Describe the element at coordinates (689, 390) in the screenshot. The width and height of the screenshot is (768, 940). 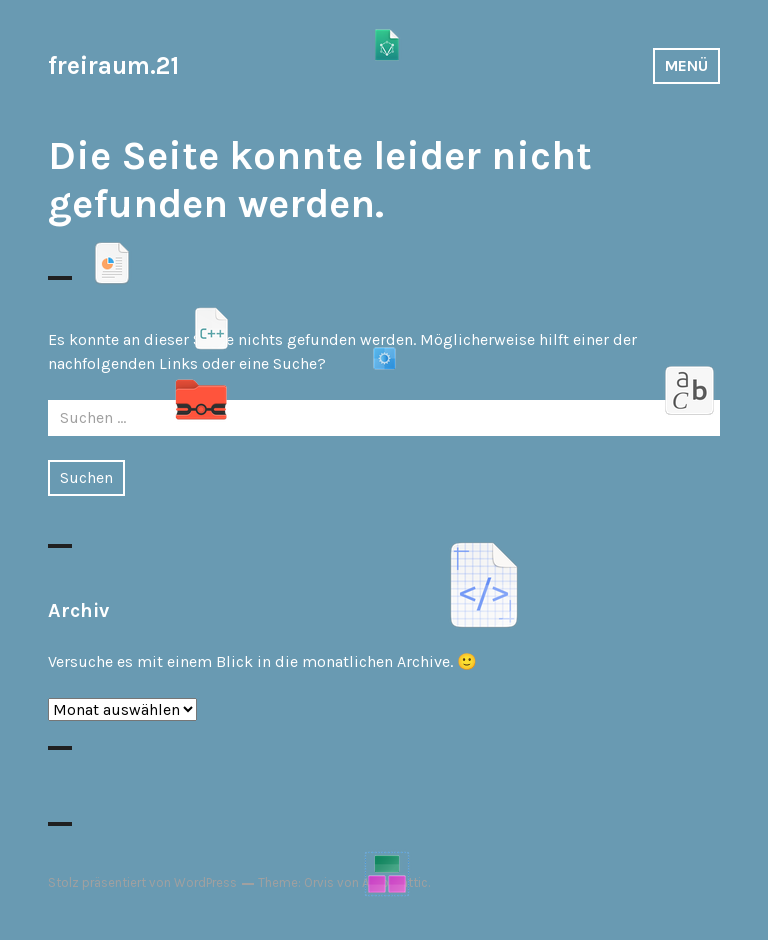
I see `access font and typography settings` at that location.